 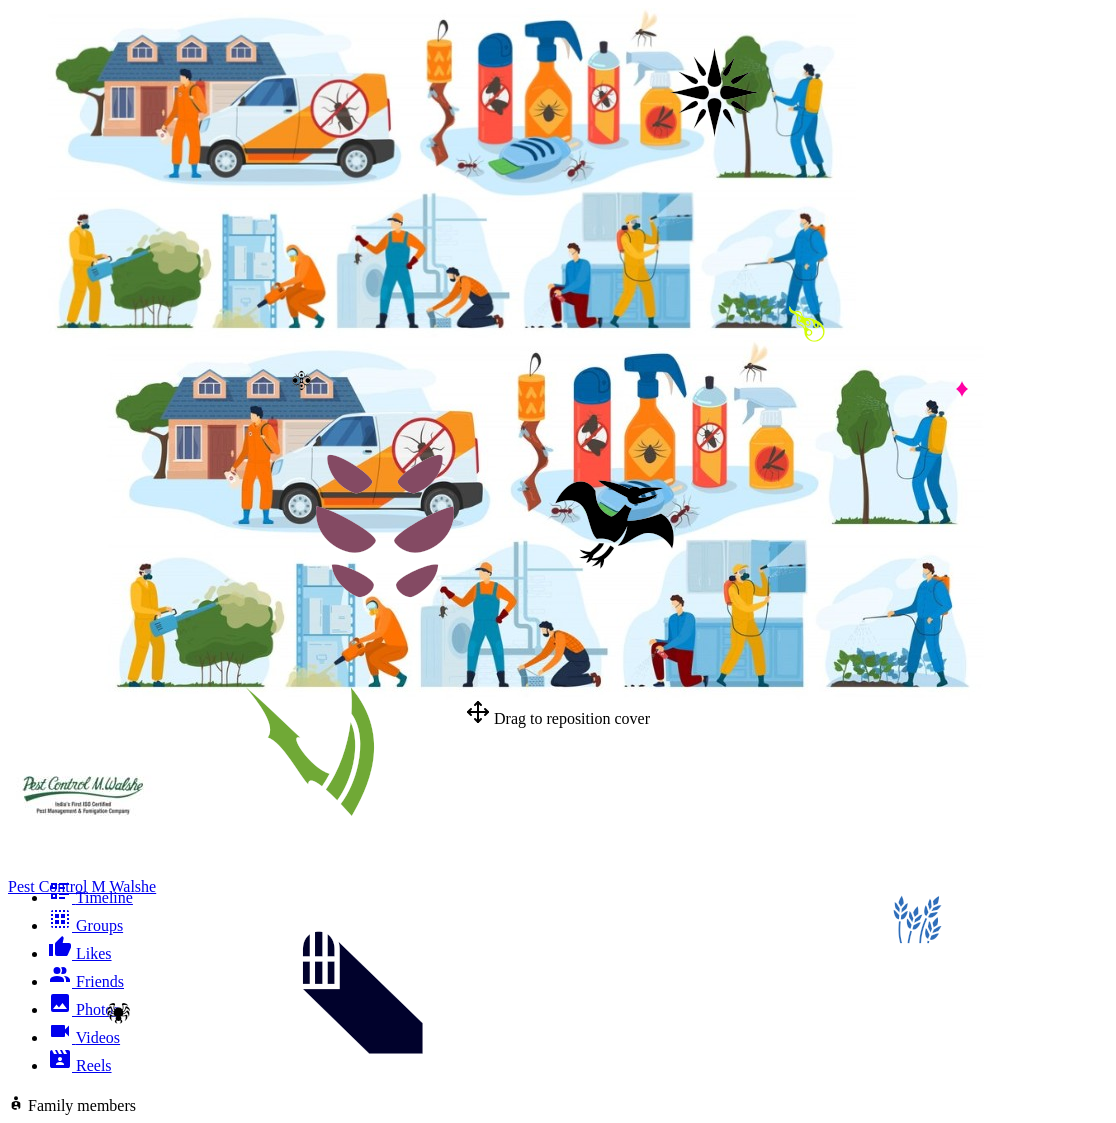 I want to click on indicates a tearing or ripping action in gameplay, so click(x=310, y=751).